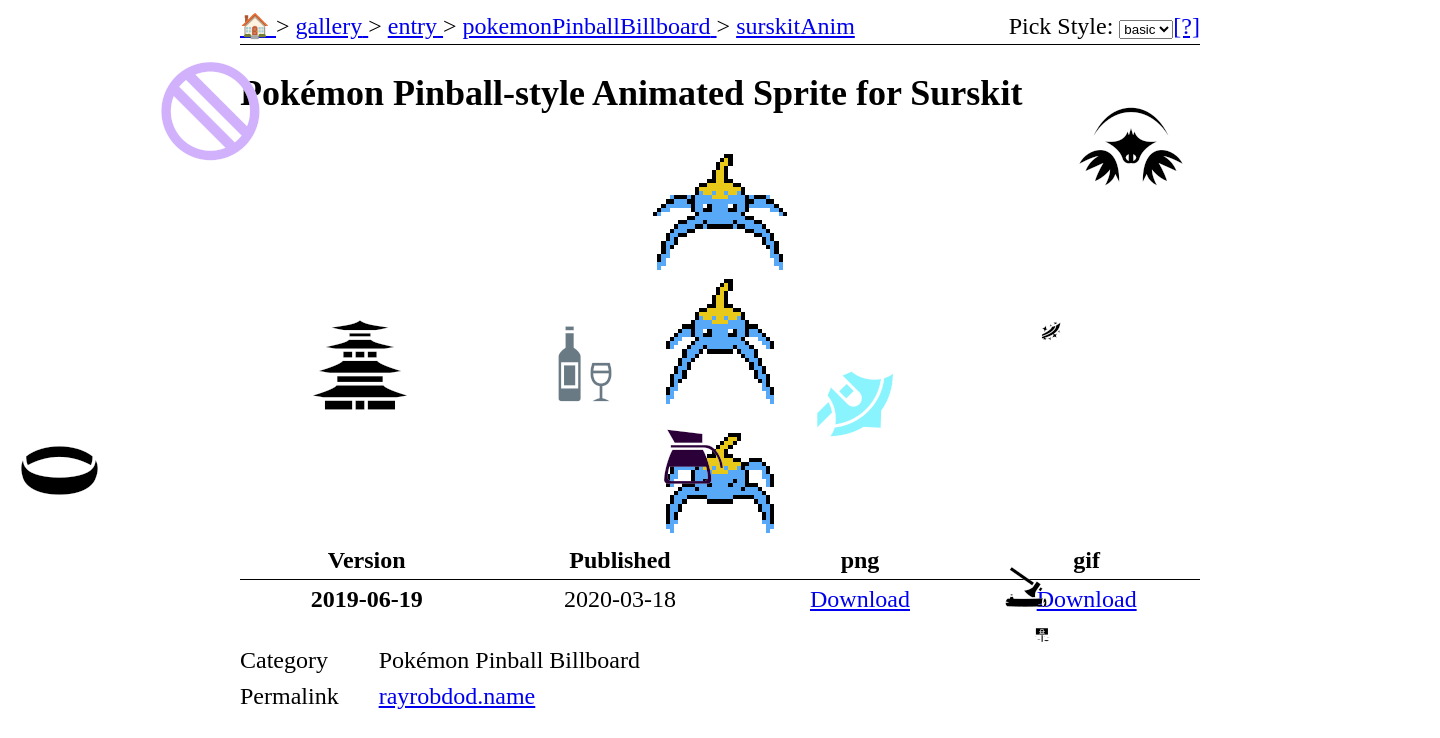  I want to click on indicates coffee is available or brewing, so click(693, 456).